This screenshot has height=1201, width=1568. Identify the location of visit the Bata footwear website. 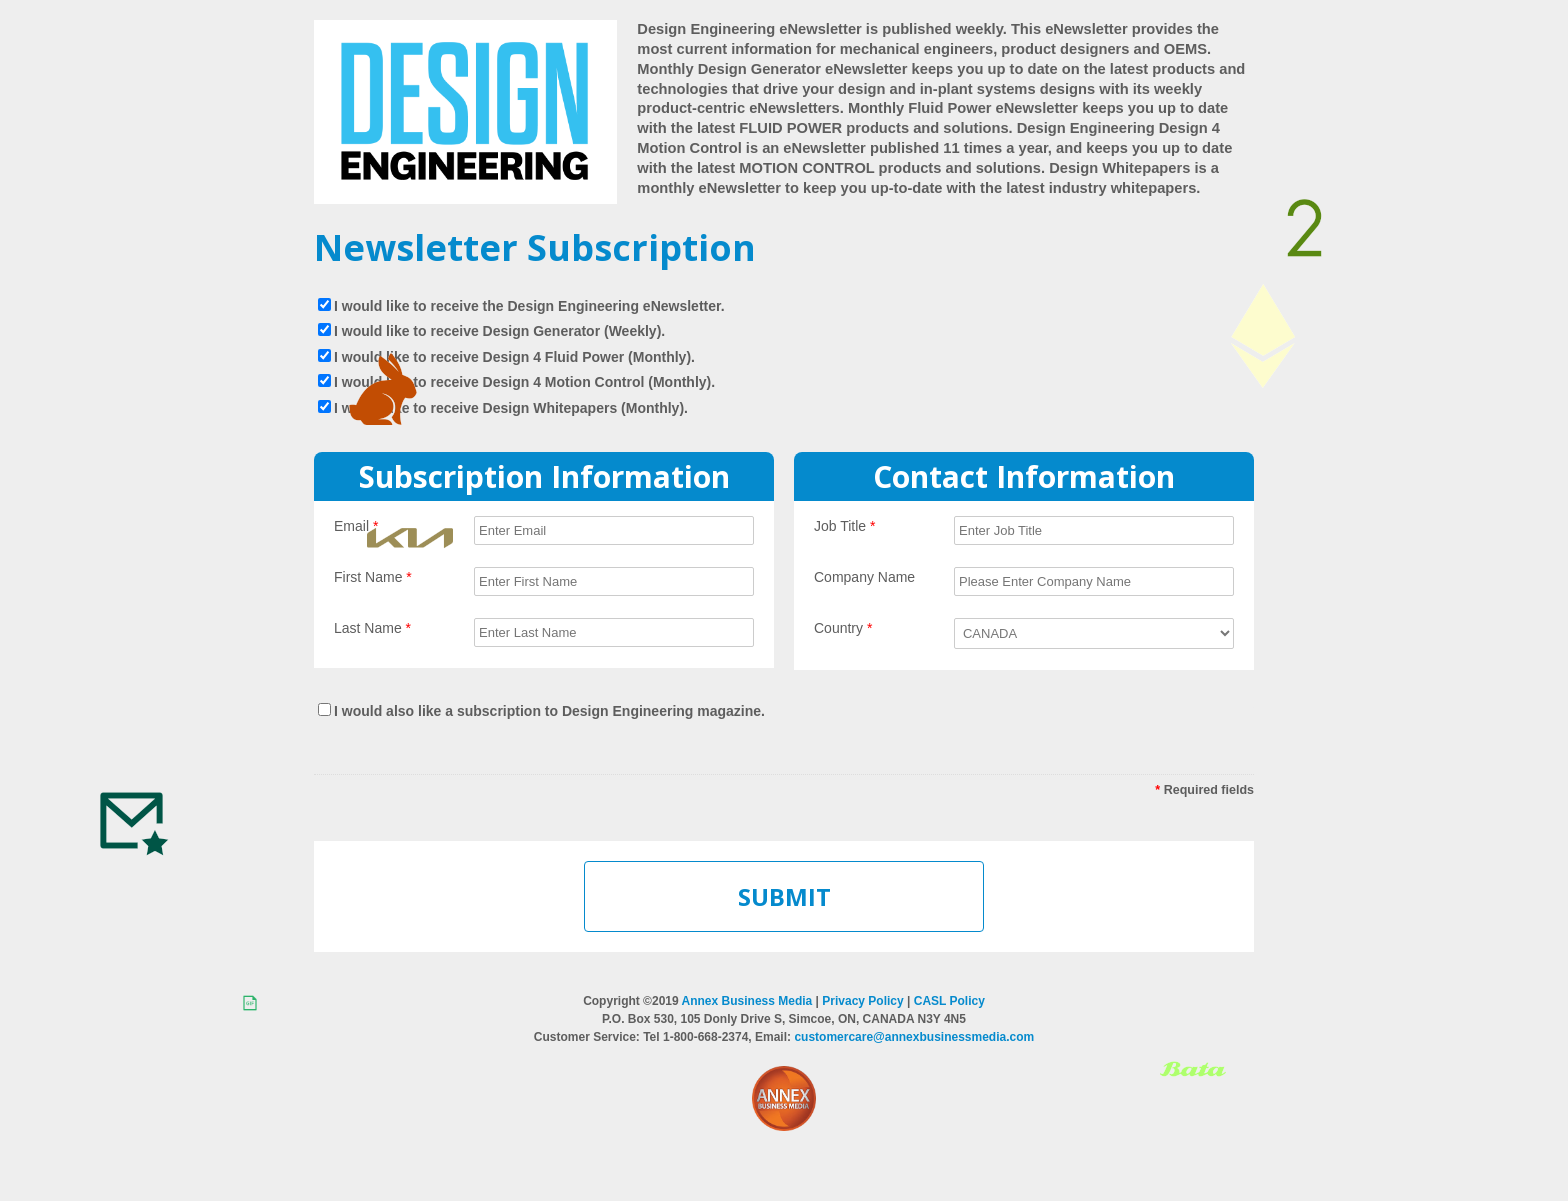
(1193, 1069).